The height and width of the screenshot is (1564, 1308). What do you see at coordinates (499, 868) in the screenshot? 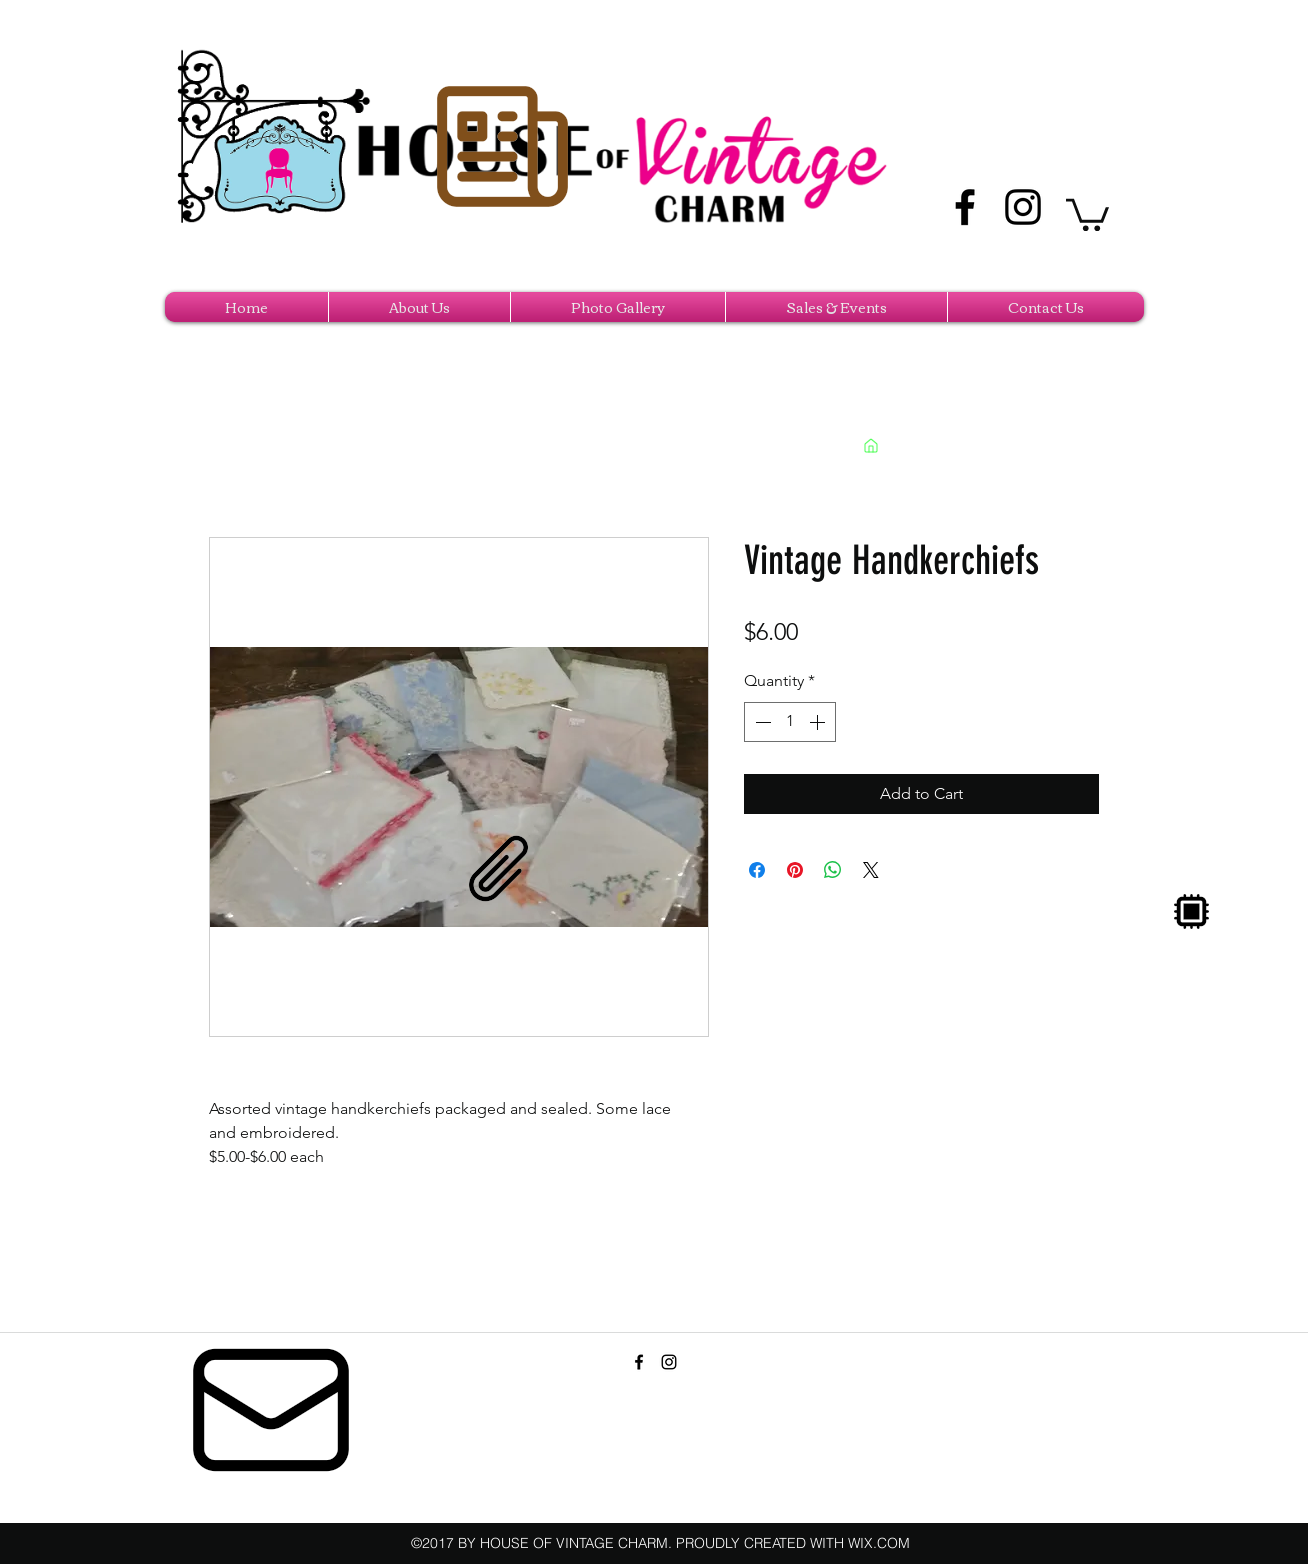
I see `attach a file to your message` at bounding box center [499, 868].